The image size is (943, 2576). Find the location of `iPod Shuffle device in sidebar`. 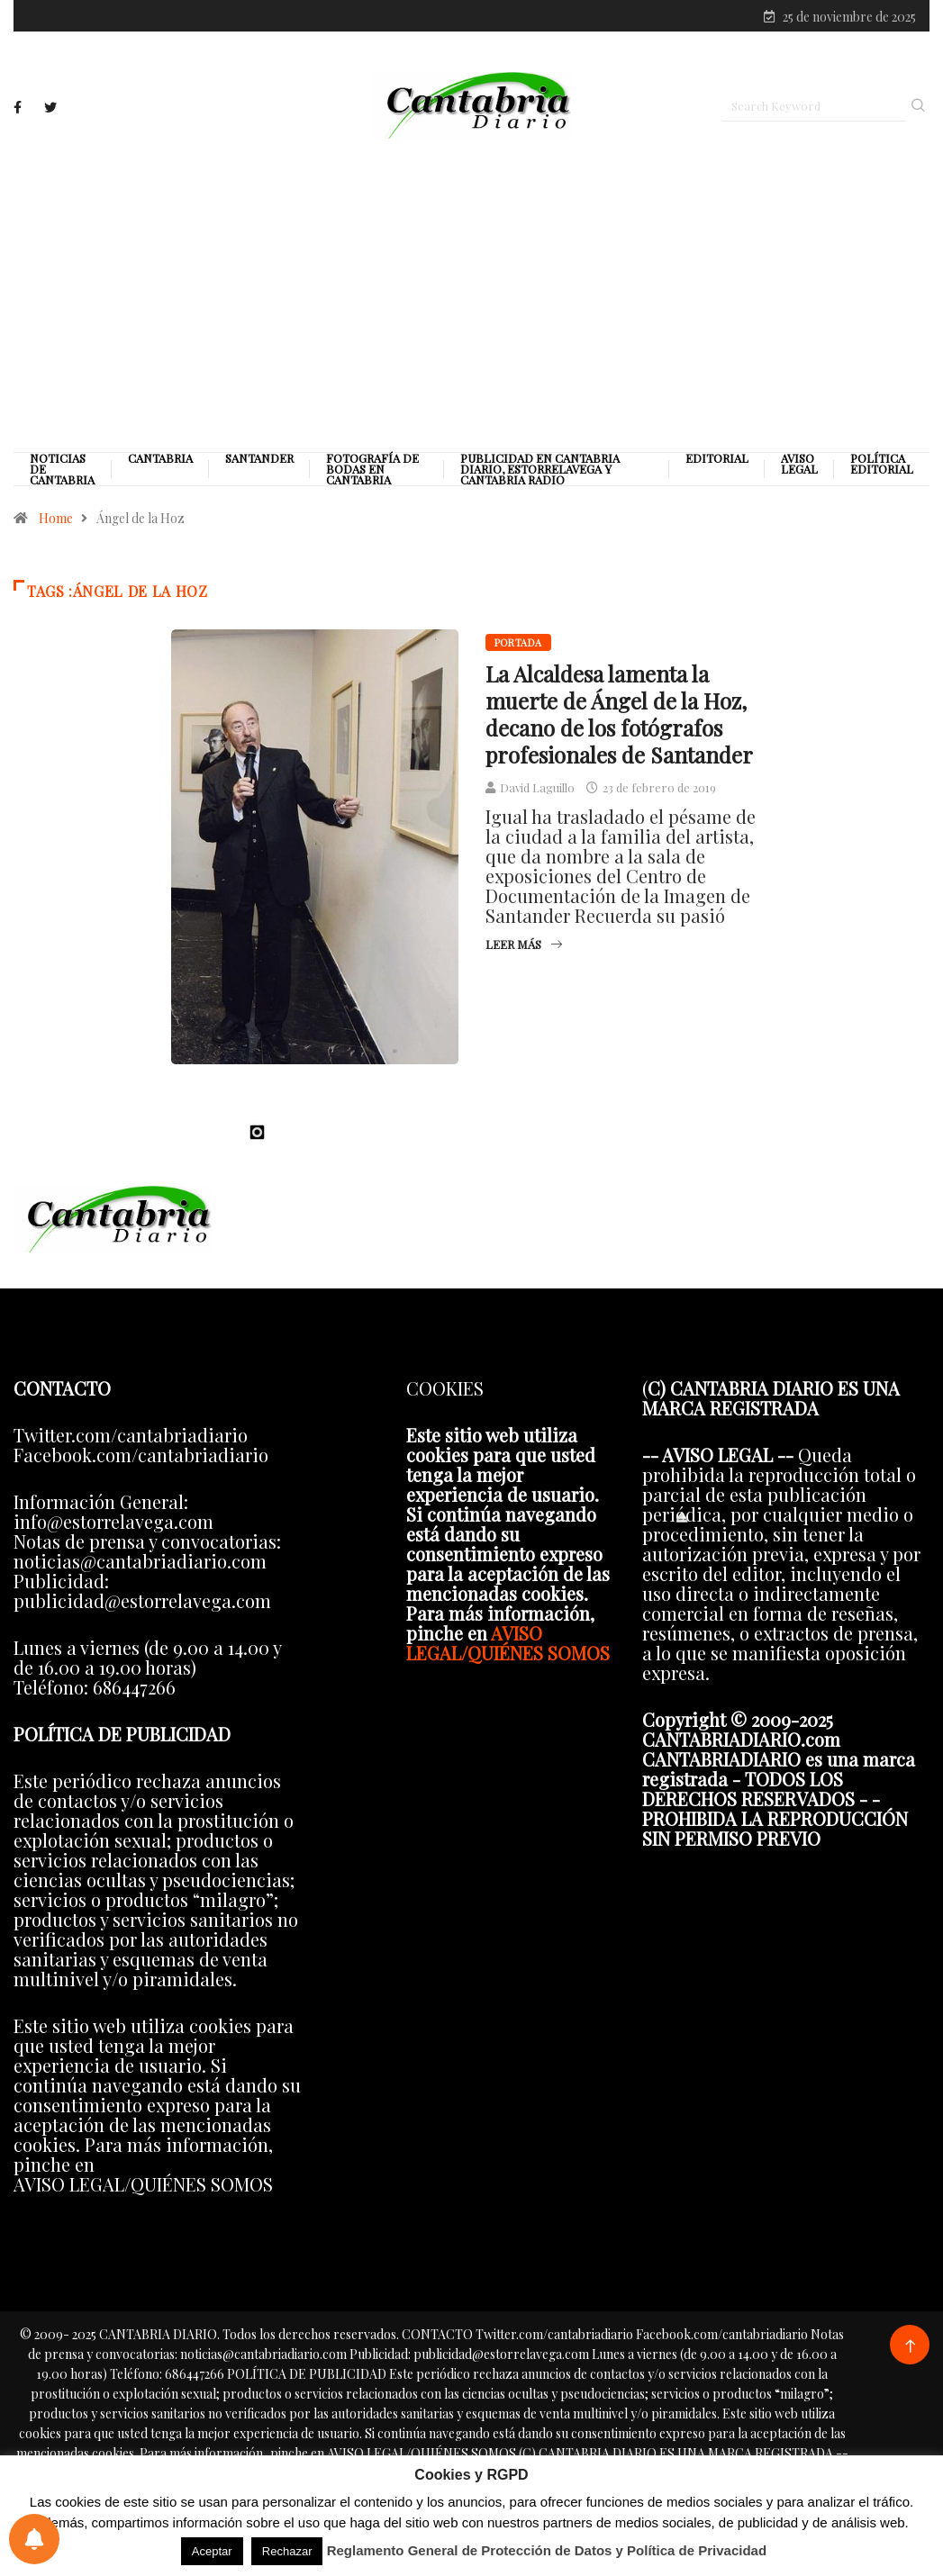

iPod Shuffle device in sidebar is located at coordinates (257, 1132).